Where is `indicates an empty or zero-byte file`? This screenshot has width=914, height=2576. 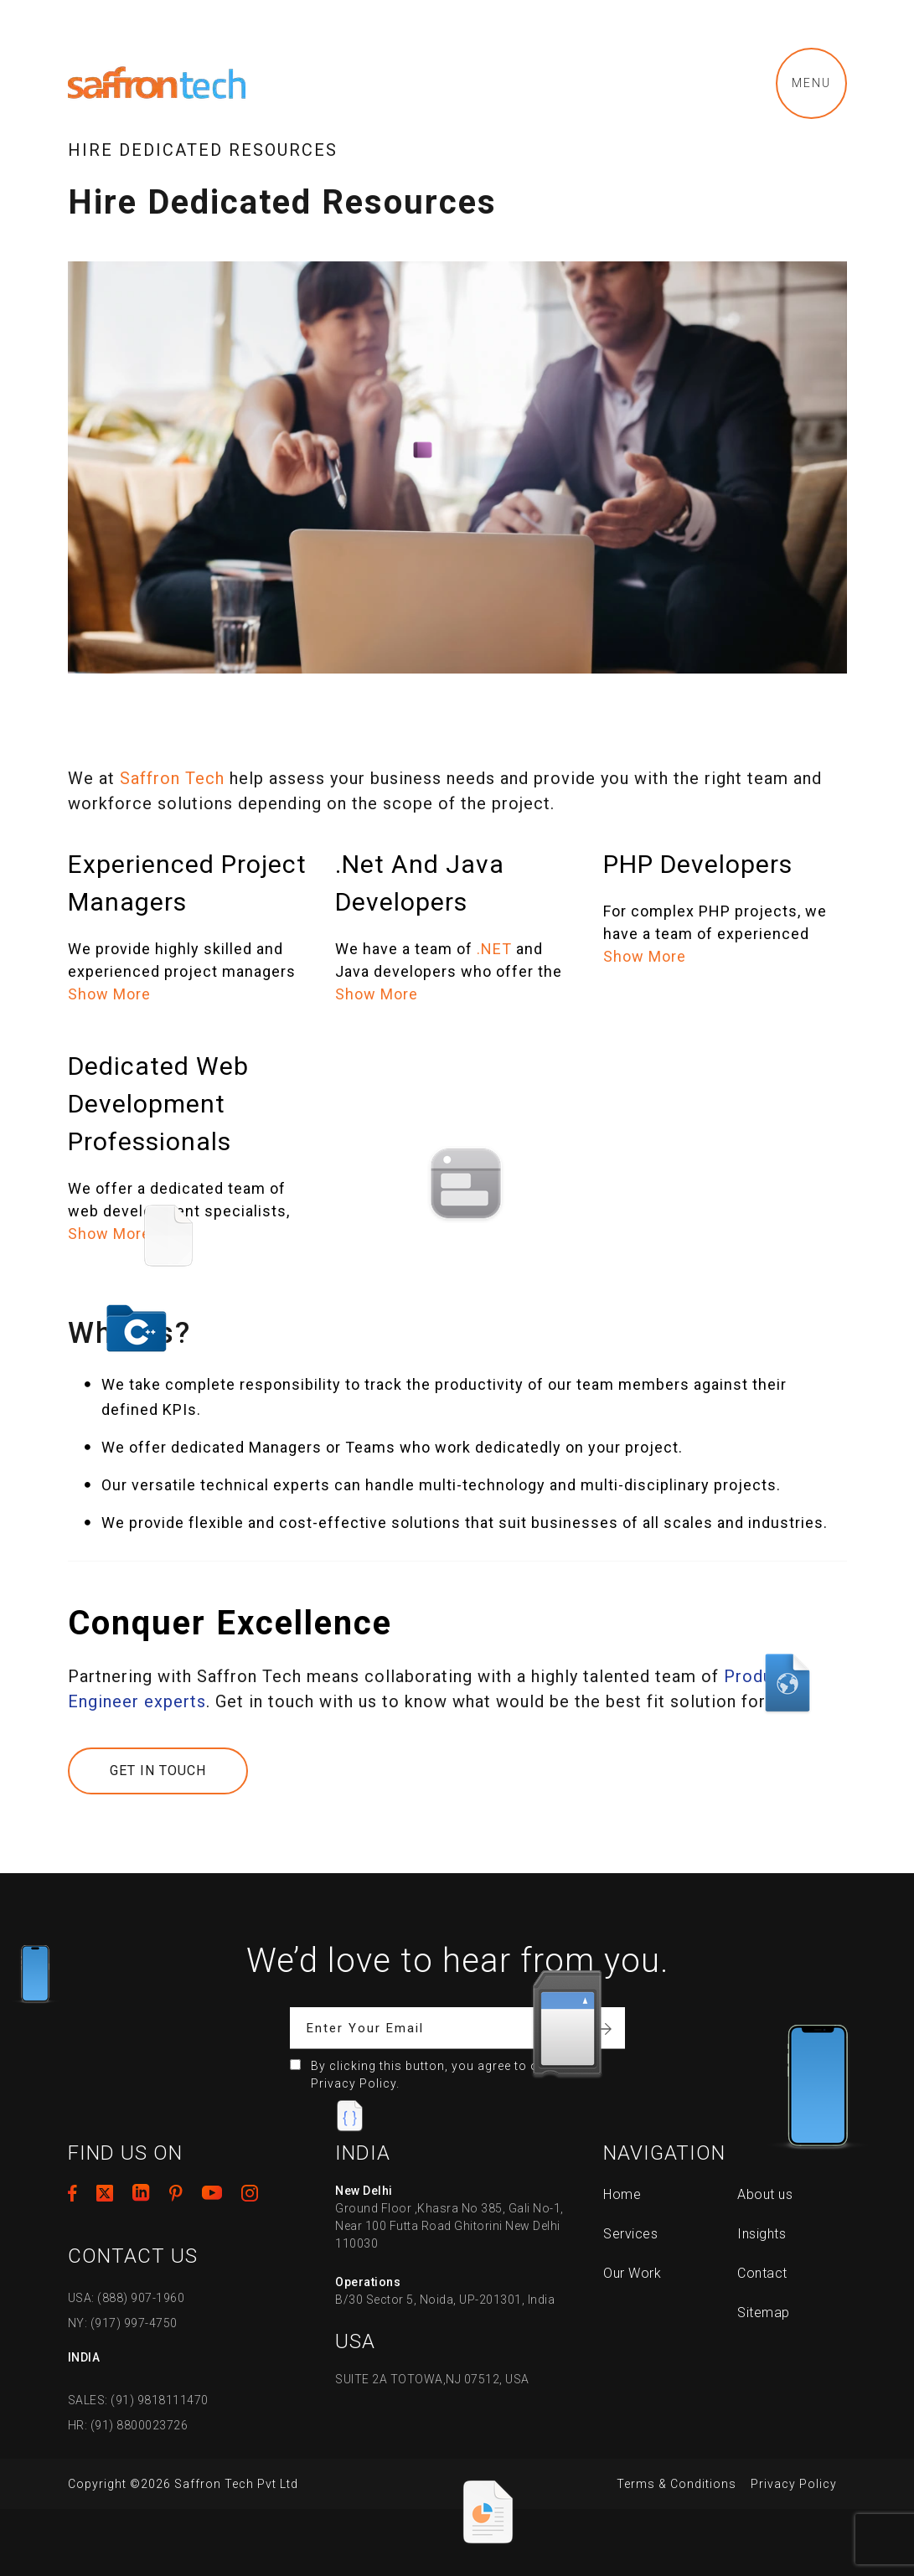 indicates an empty or zero-byte file is located at coordinates (168, 1236).